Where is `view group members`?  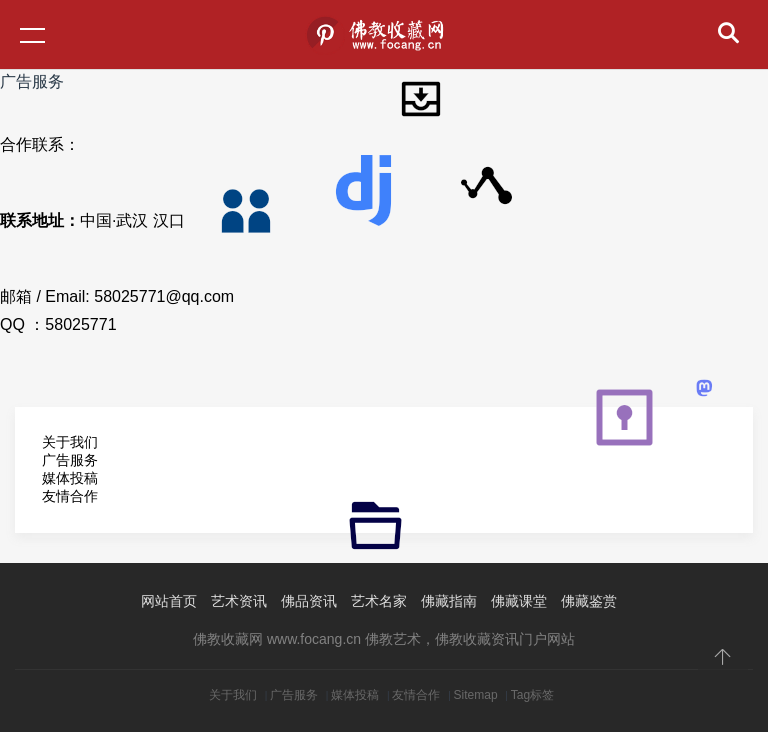
view group members is located at coordinates (246, 211).